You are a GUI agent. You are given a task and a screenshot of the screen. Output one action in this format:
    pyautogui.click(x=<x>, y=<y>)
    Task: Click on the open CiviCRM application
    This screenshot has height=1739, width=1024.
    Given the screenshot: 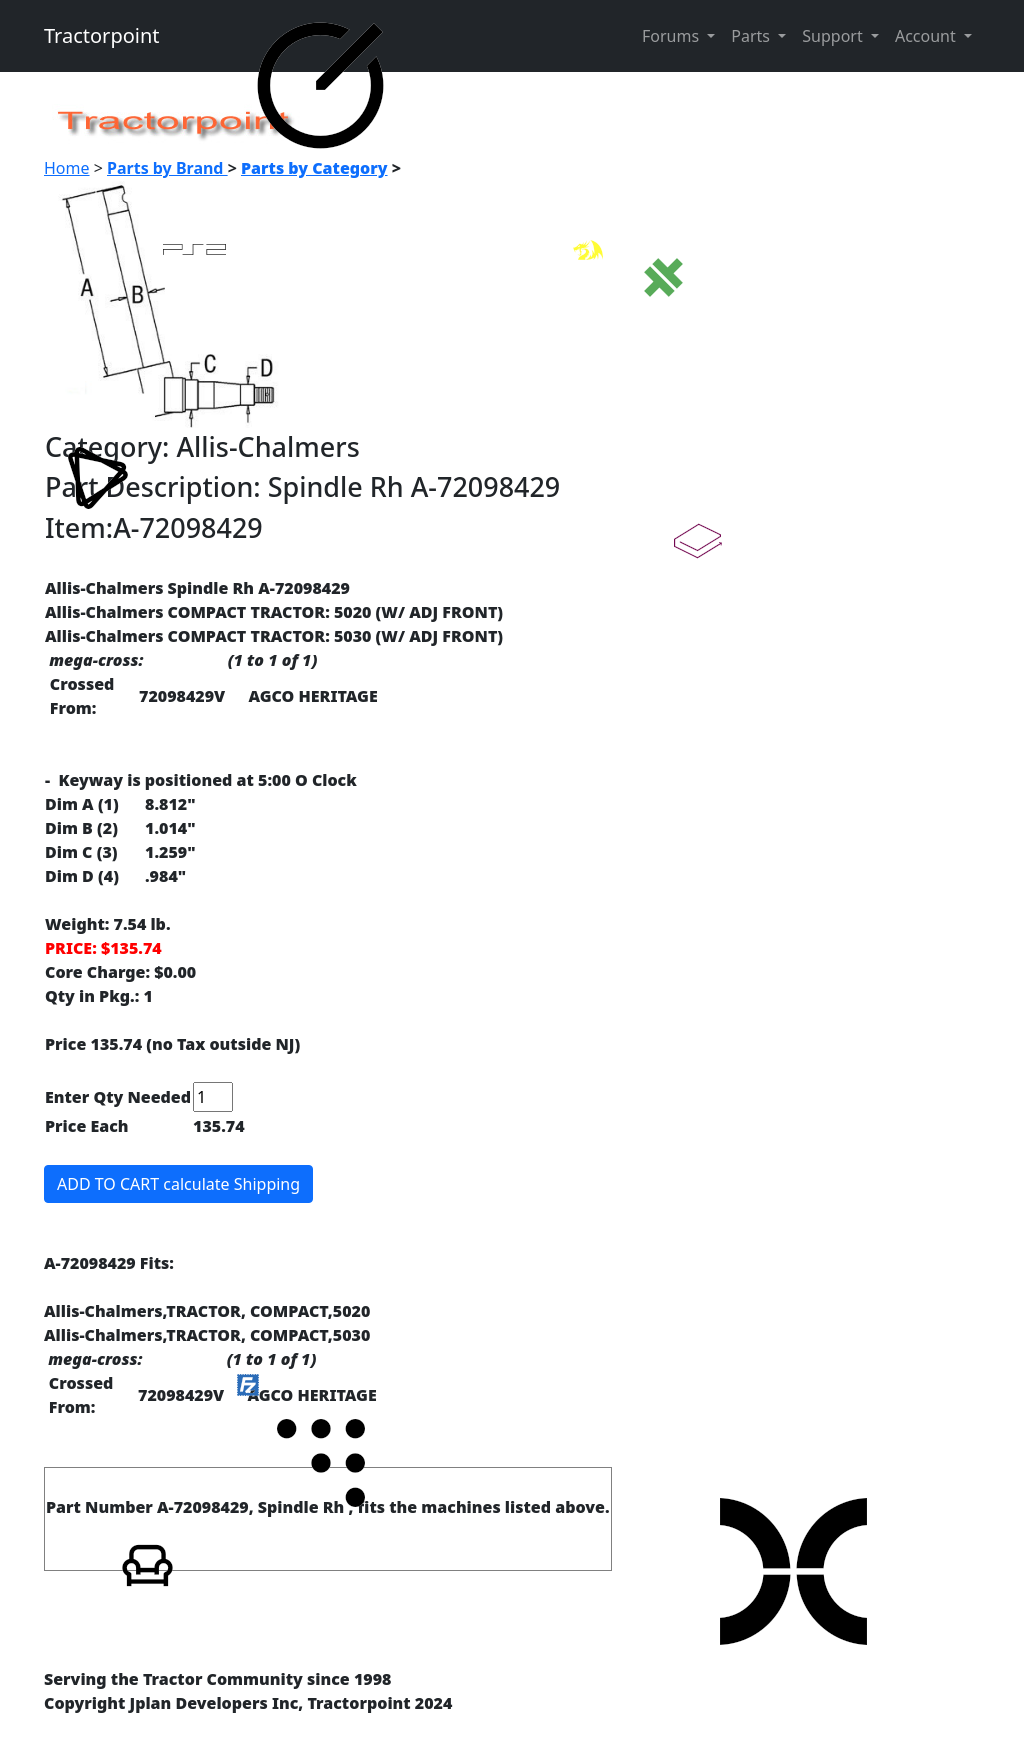 What is the action you would take?
    pyautogui.click(x=98, y=478)
    